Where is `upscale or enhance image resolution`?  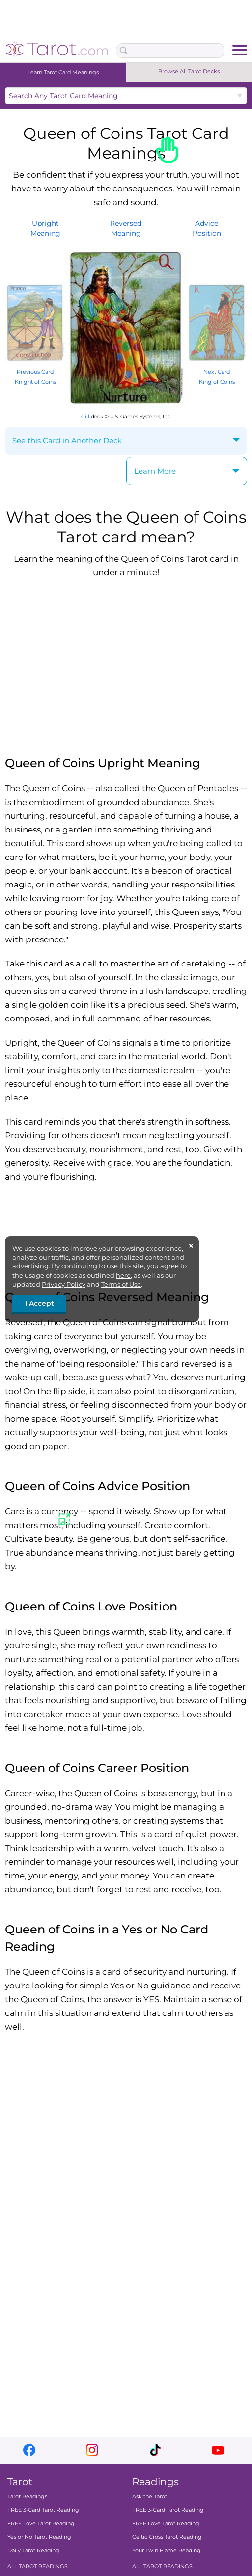 upscale or enhance image resolution is located at coordinates (64, 1519).